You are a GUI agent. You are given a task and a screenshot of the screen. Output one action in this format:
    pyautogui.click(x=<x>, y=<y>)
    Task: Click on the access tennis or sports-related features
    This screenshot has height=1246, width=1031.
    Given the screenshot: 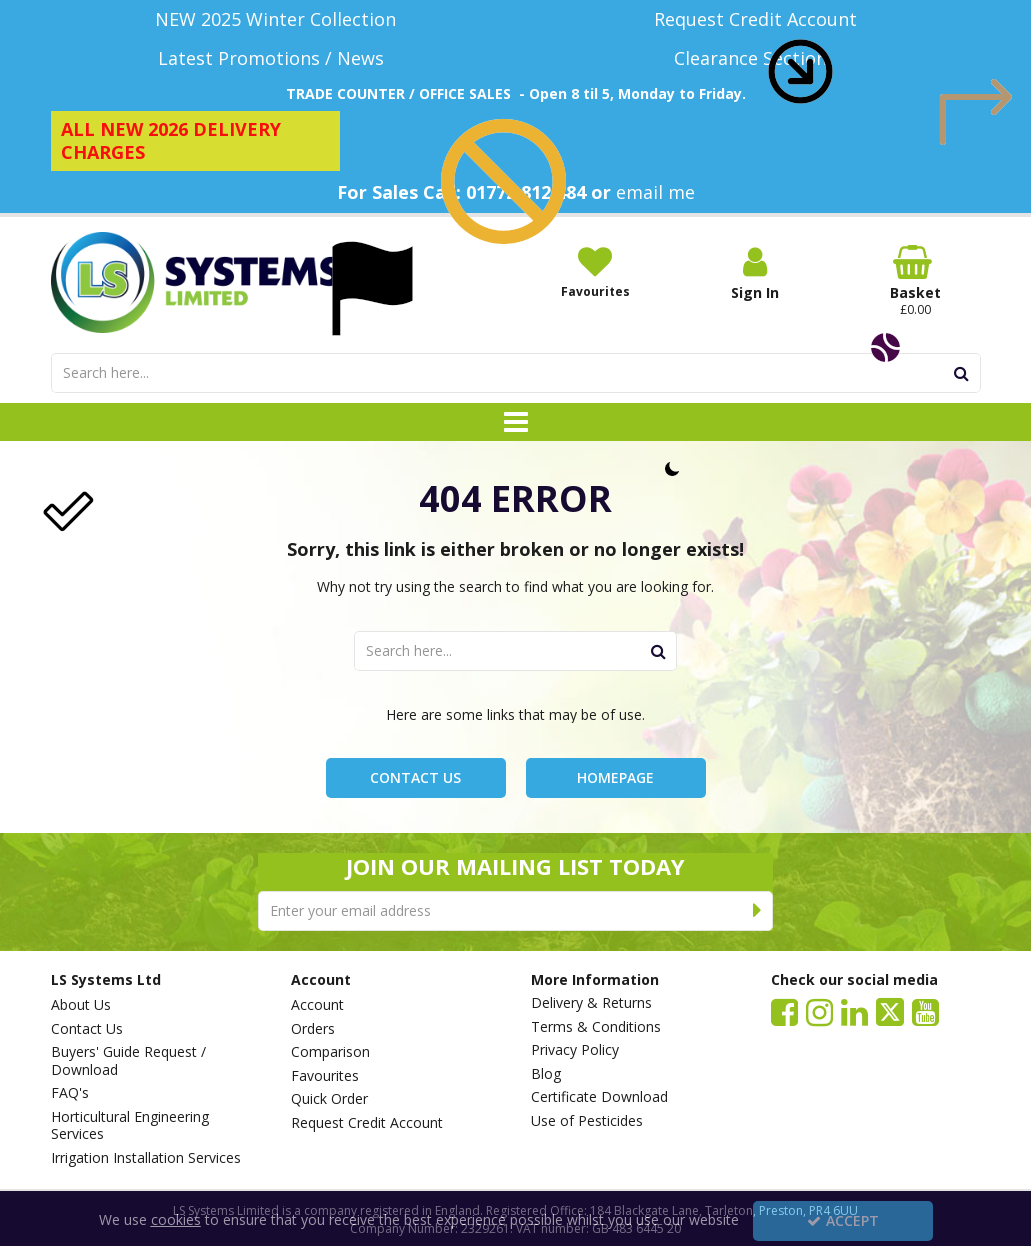 What is the action you would take?
    pyautogui.click(x=885, y=347)
    